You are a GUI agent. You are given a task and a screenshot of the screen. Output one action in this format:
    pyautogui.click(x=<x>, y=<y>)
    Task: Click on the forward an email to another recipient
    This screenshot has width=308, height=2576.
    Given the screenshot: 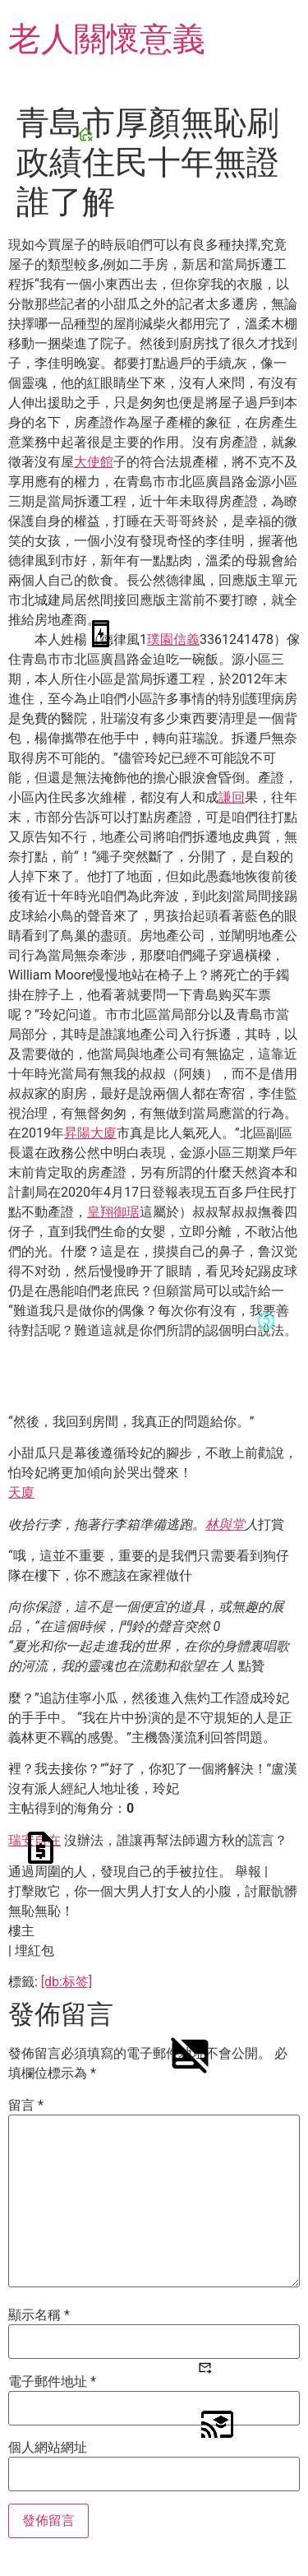 What is the action you would take?
    pyautogui.click(x=205, y=2367)
    